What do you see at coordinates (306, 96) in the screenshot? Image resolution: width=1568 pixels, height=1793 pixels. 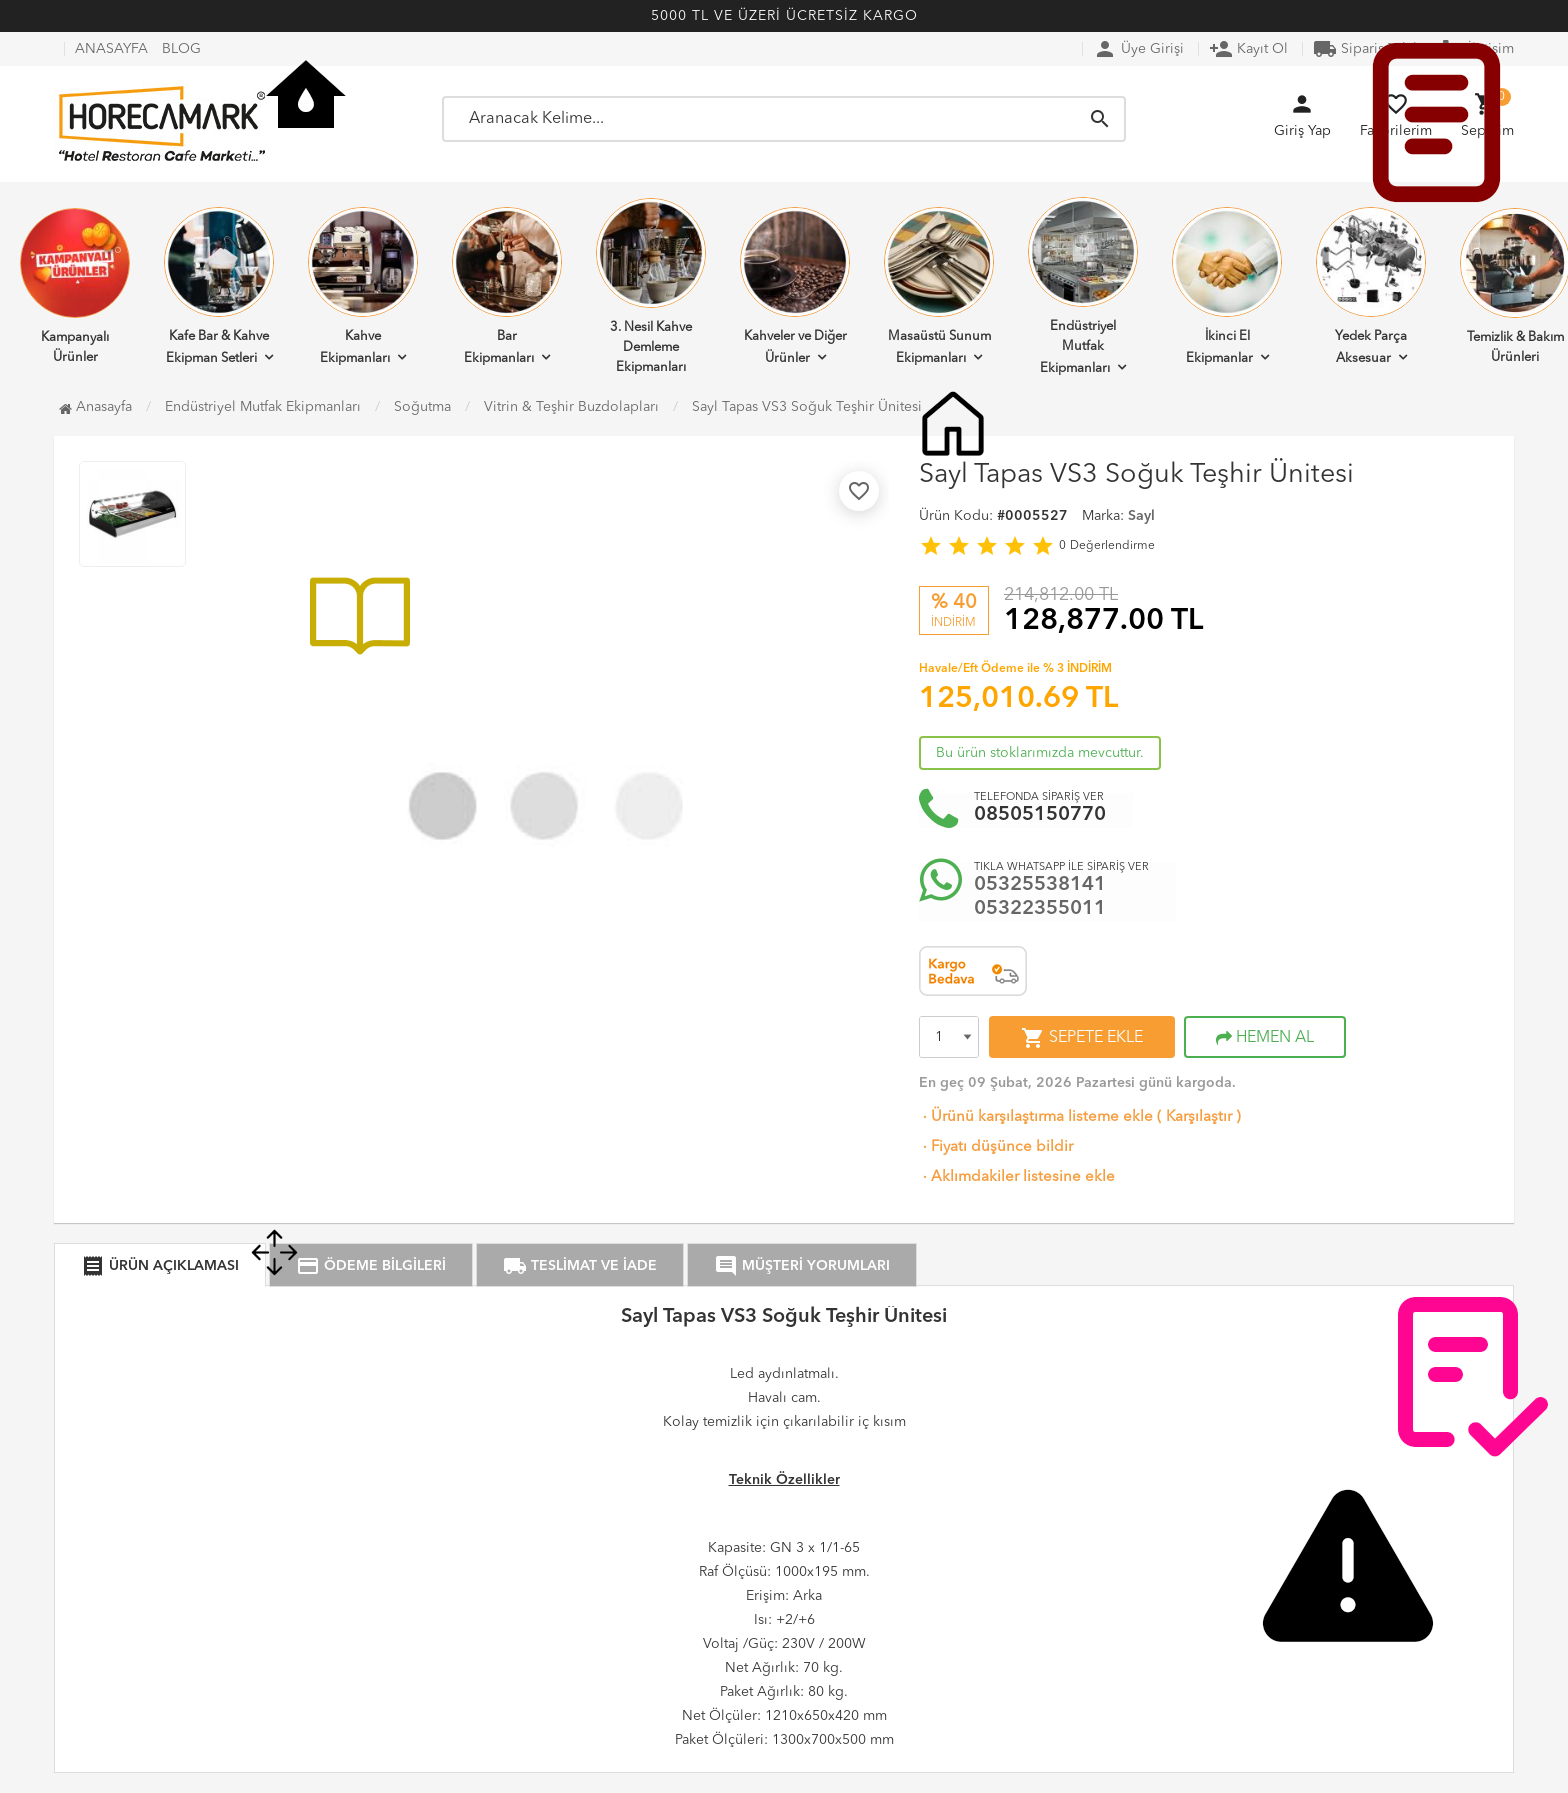 I see `report water damage to a property` at bounding box center [306, 96].